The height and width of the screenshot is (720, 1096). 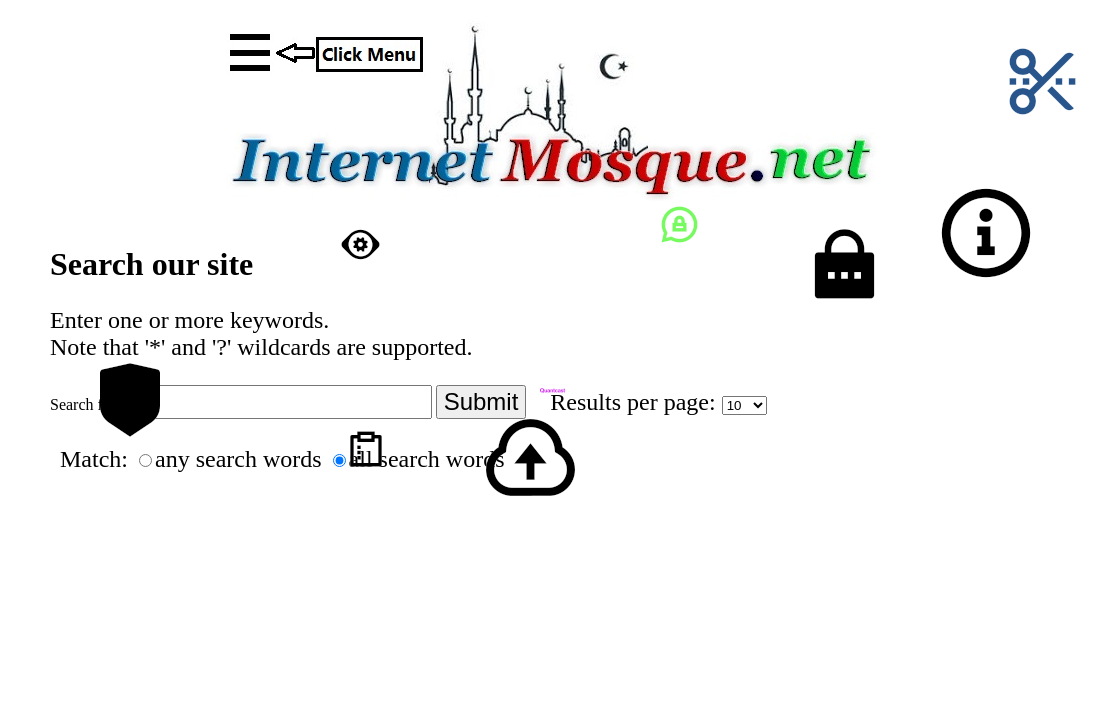 What do you see at coordinates (530, 459) in the screenshot?
I see `upload file to cloud storage` at bounding box center [530, 459].